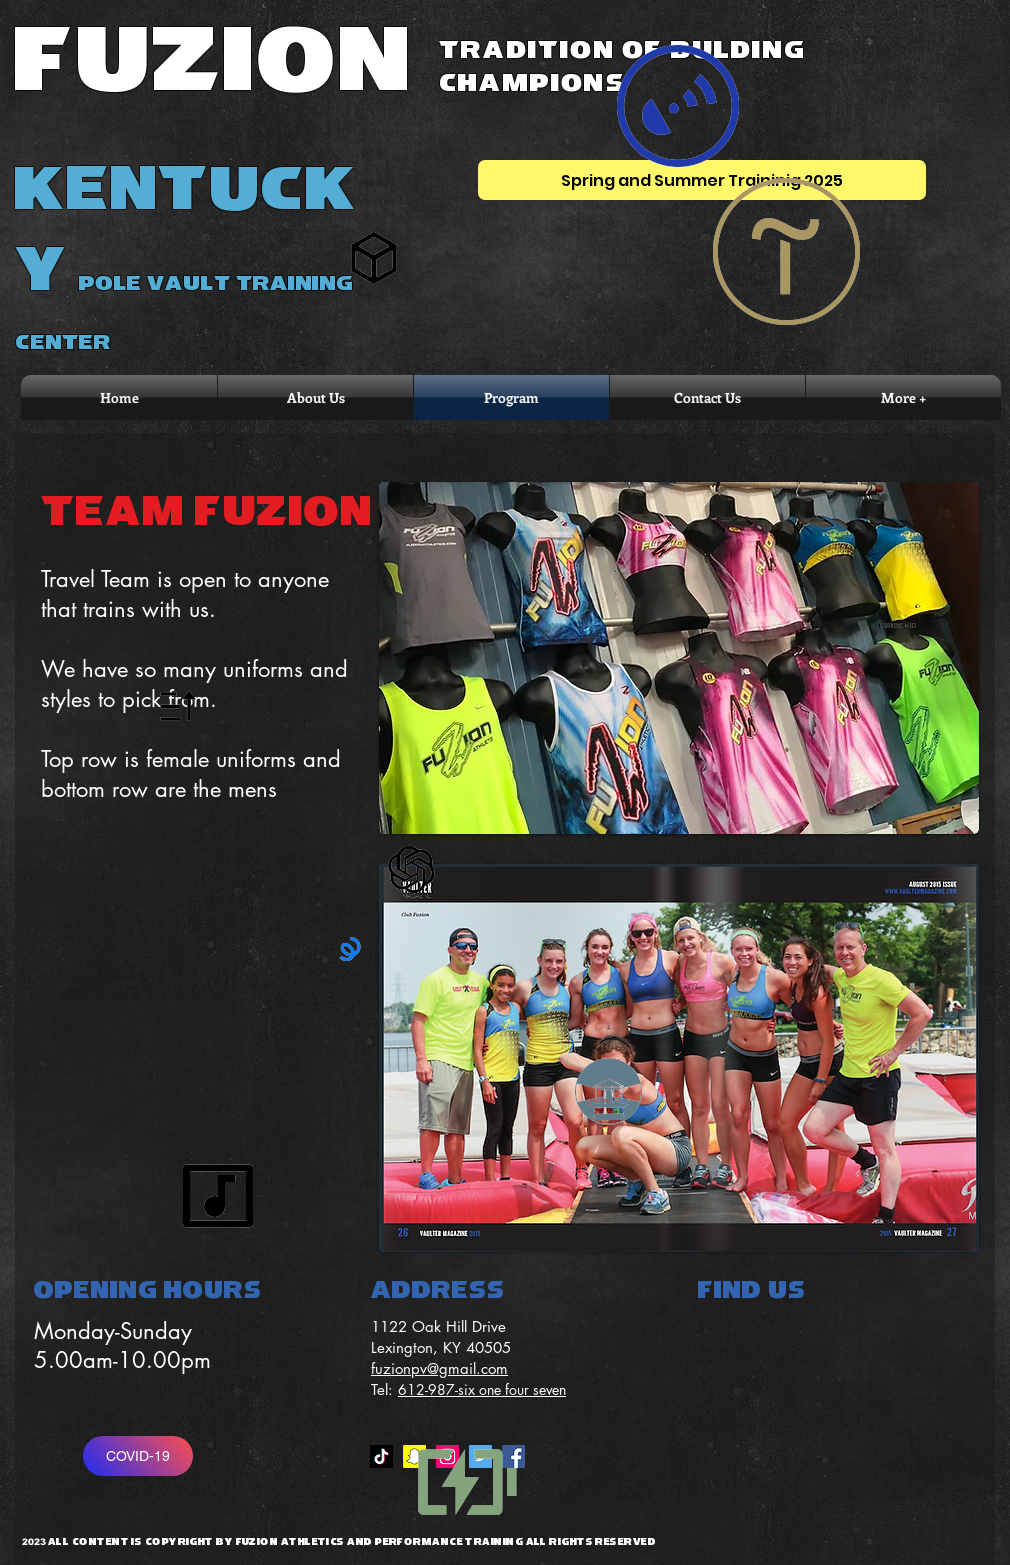  Describe the element at coordinates (411, 869) in the screenshot. I see `open OpenAI or ChatGPT app` at that location.